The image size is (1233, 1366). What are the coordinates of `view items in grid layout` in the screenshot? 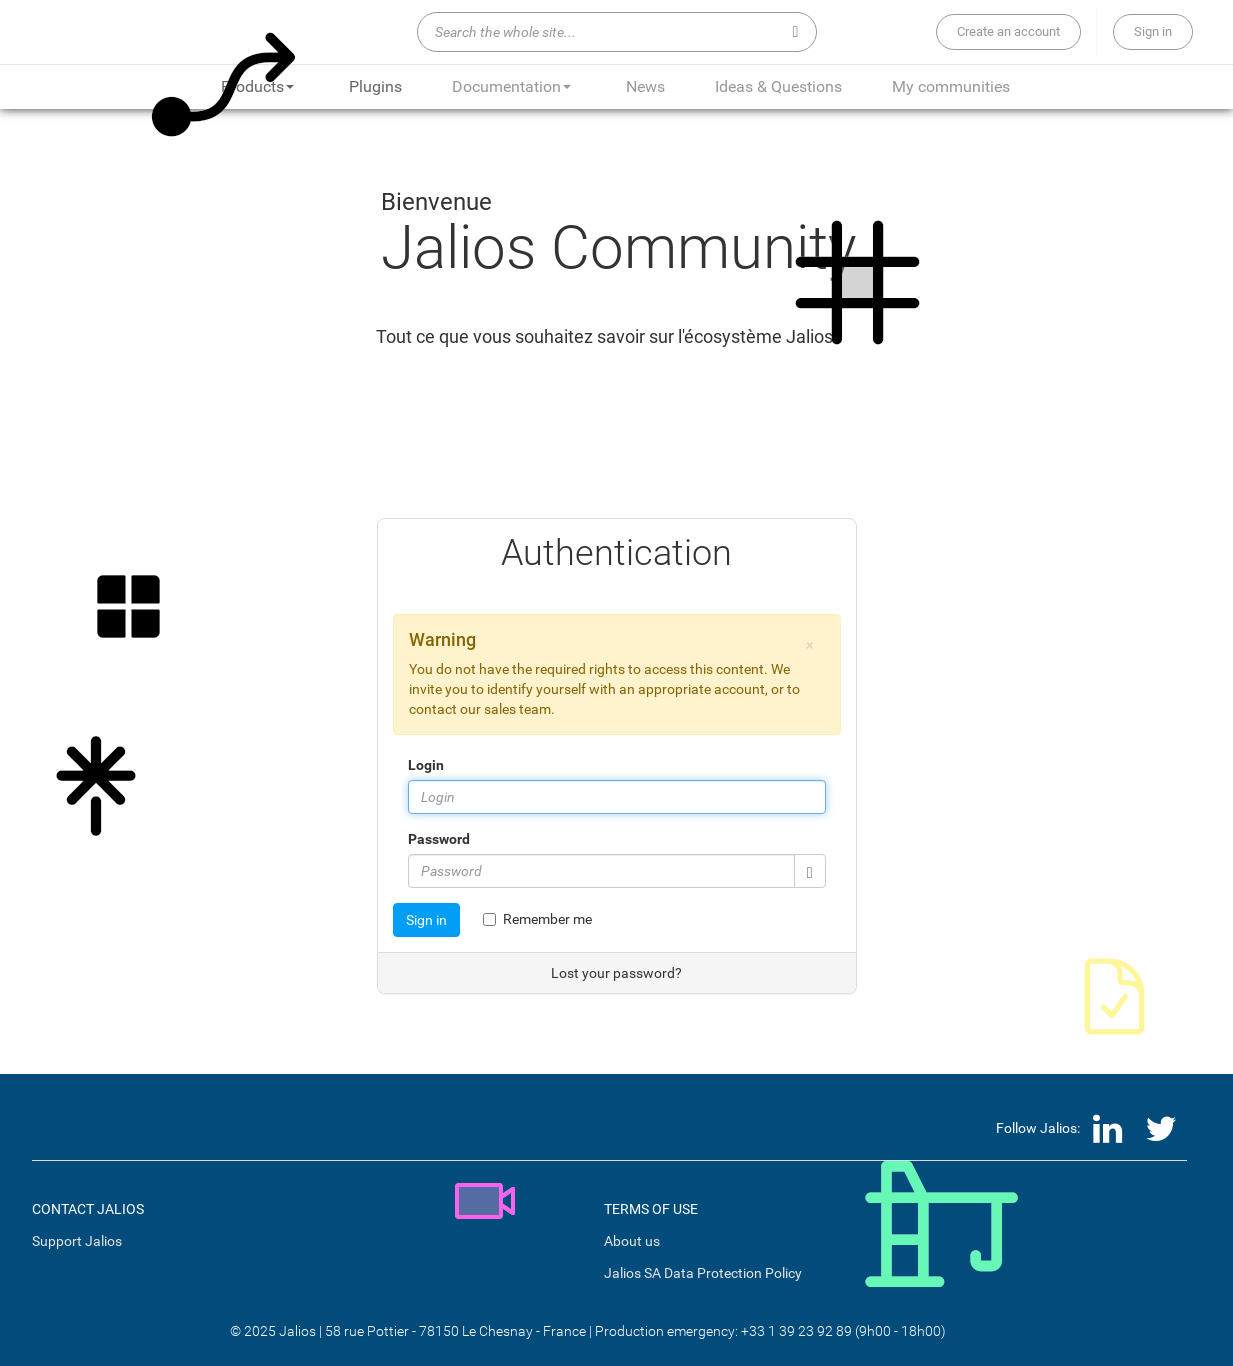 It's located at (128, 606).